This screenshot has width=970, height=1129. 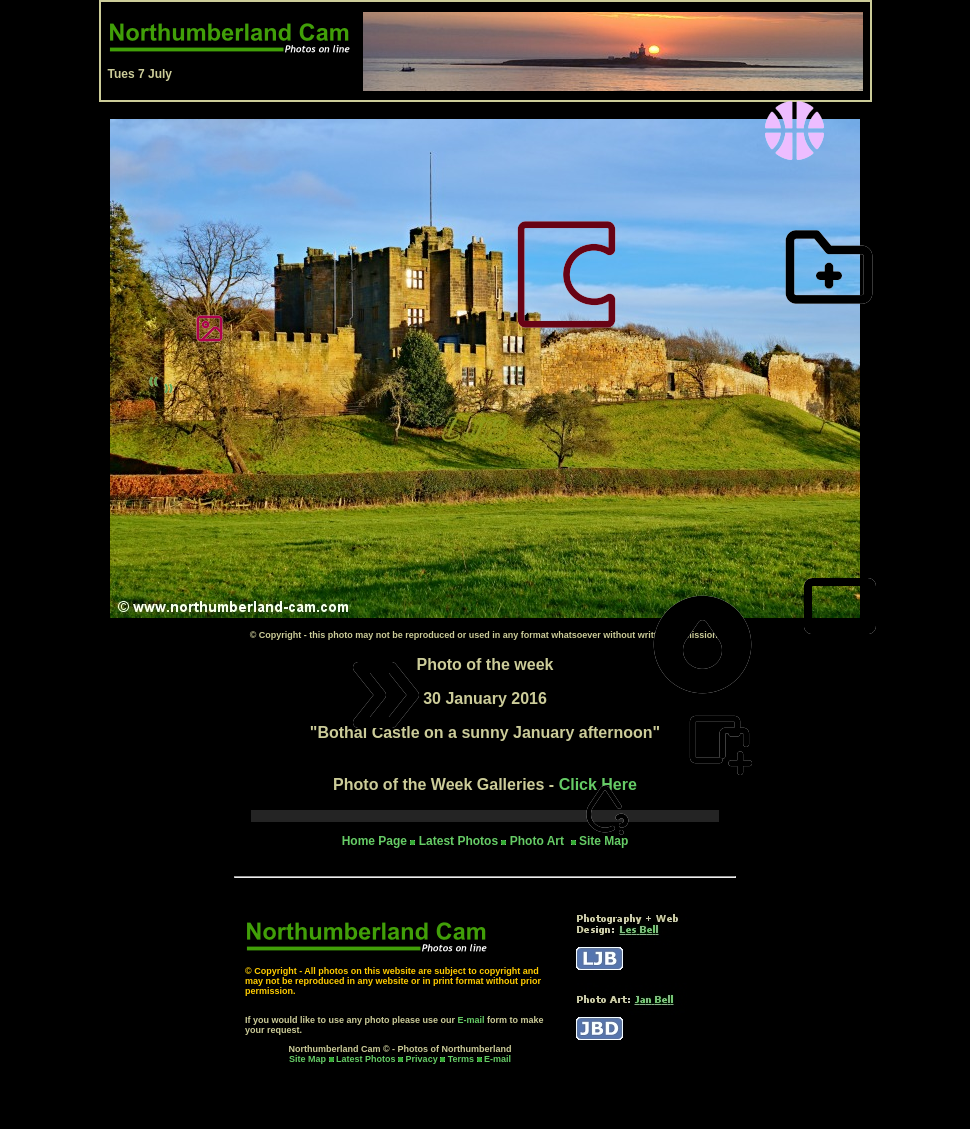 I want to click on check water quality or status, so click(x=605, y=809).